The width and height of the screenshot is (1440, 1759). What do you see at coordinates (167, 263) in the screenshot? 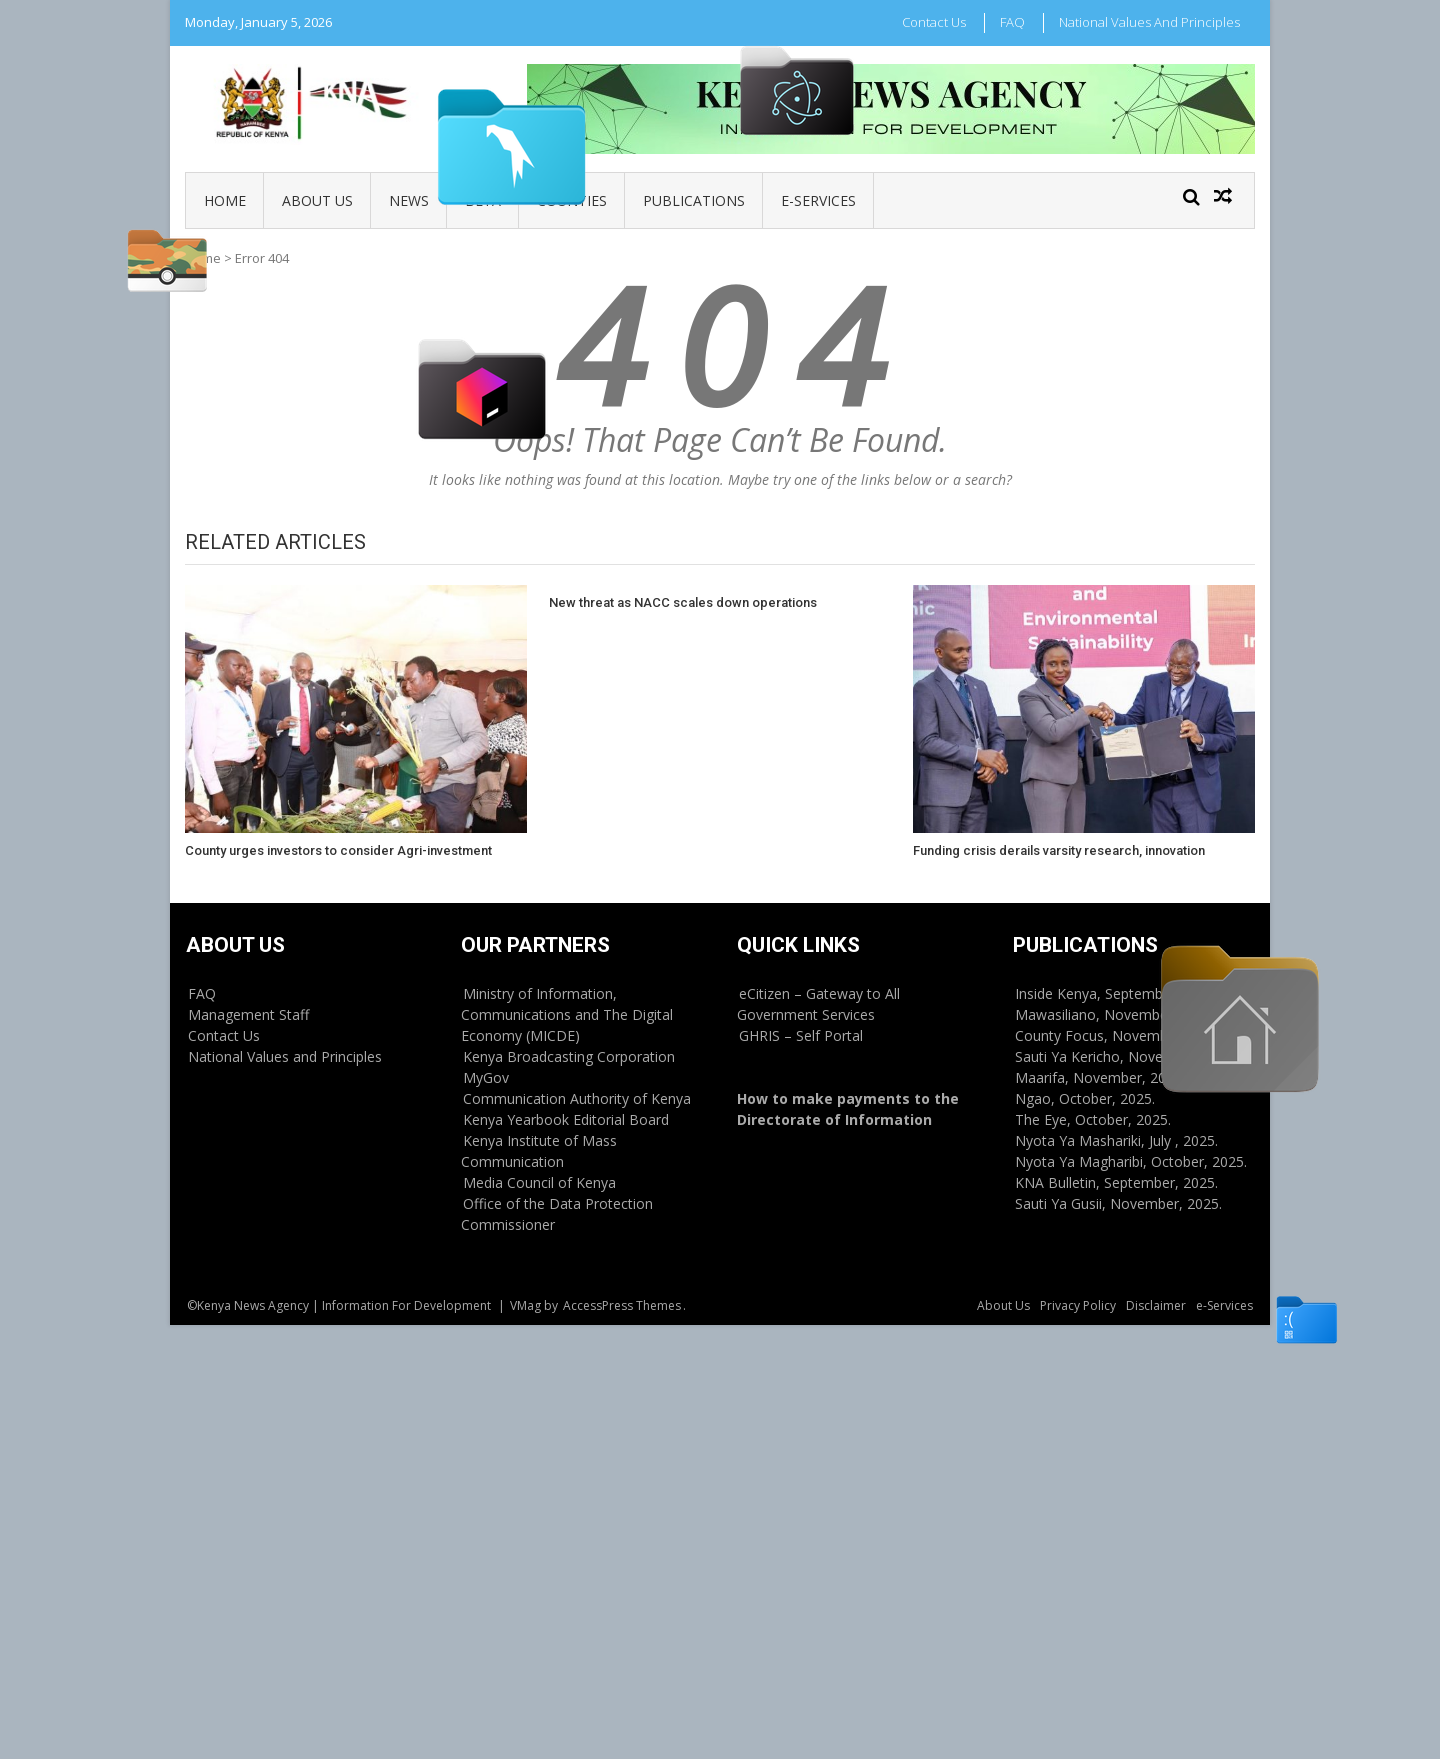
I see `folder containing pokémon safari ball themed content` at bounding box center [167, 263].